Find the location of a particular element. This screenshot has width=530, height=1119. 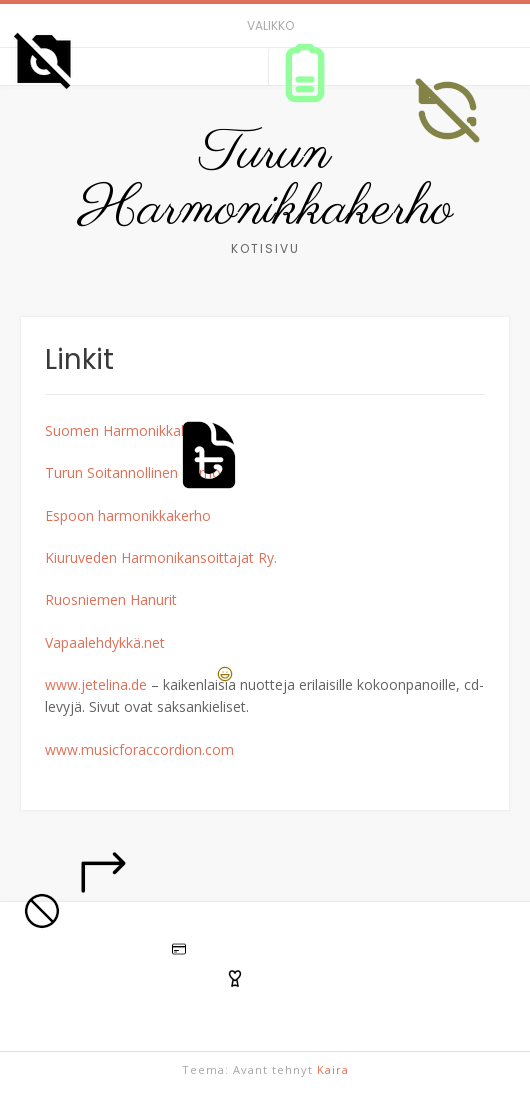

indicates a blocked or prohibited action is located at coordinates (42, 911).